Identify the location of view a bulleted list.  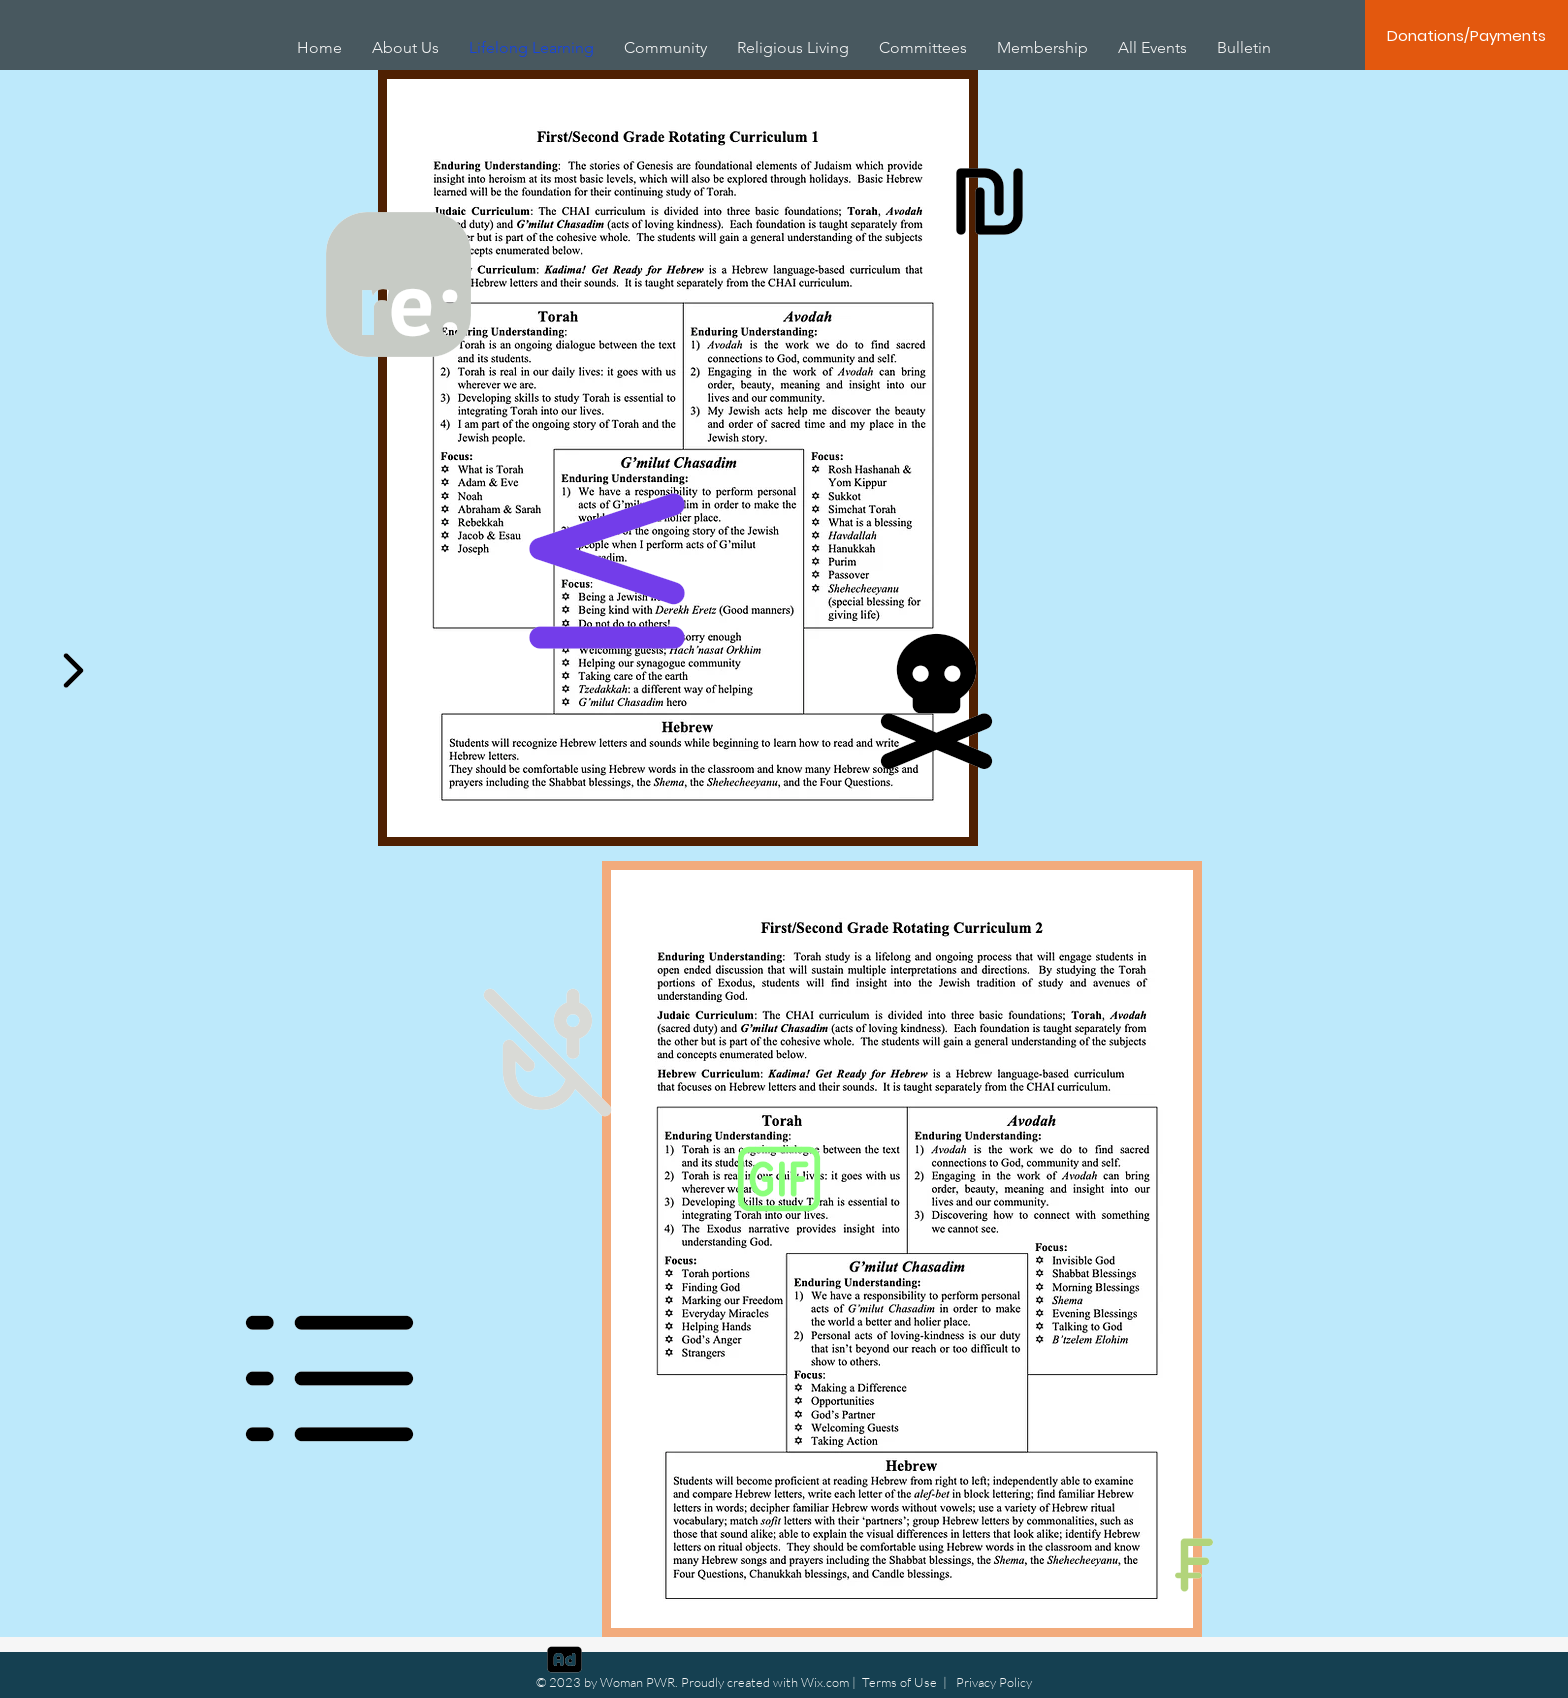
(329, 1378).